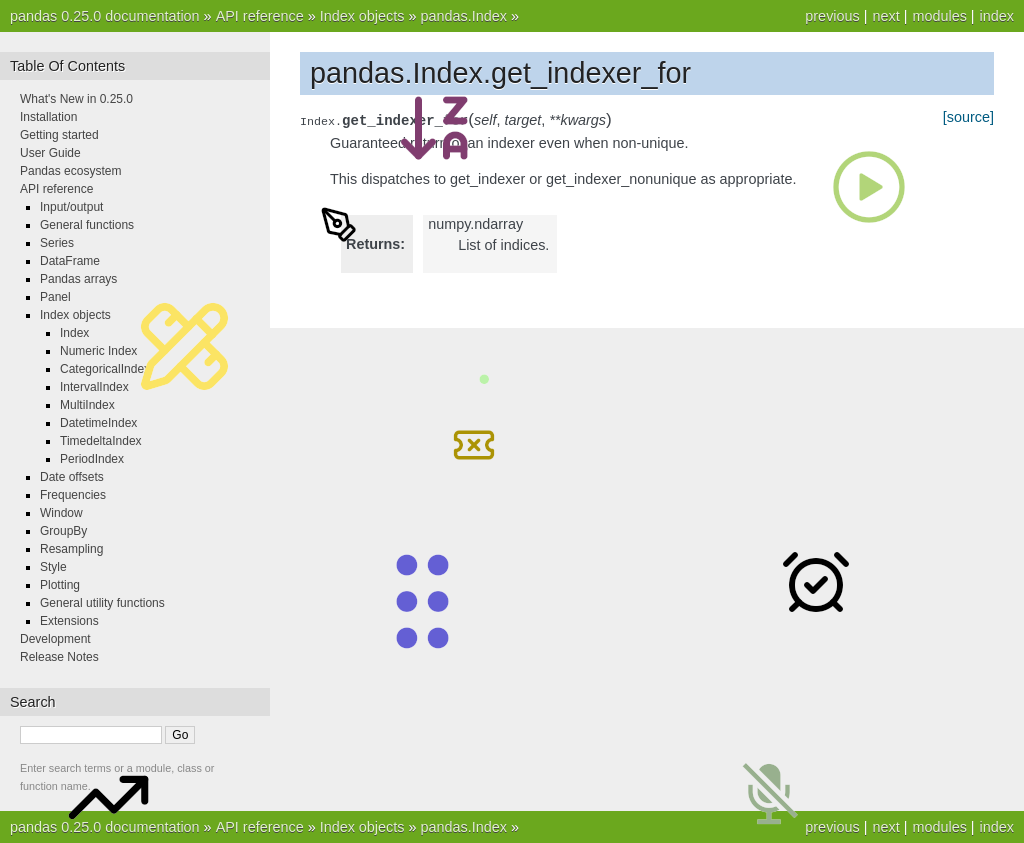  What do you see at coordinates (108, 797) in the screenshot?
I see `view trending or popular content` at bounding box center [108, 797].